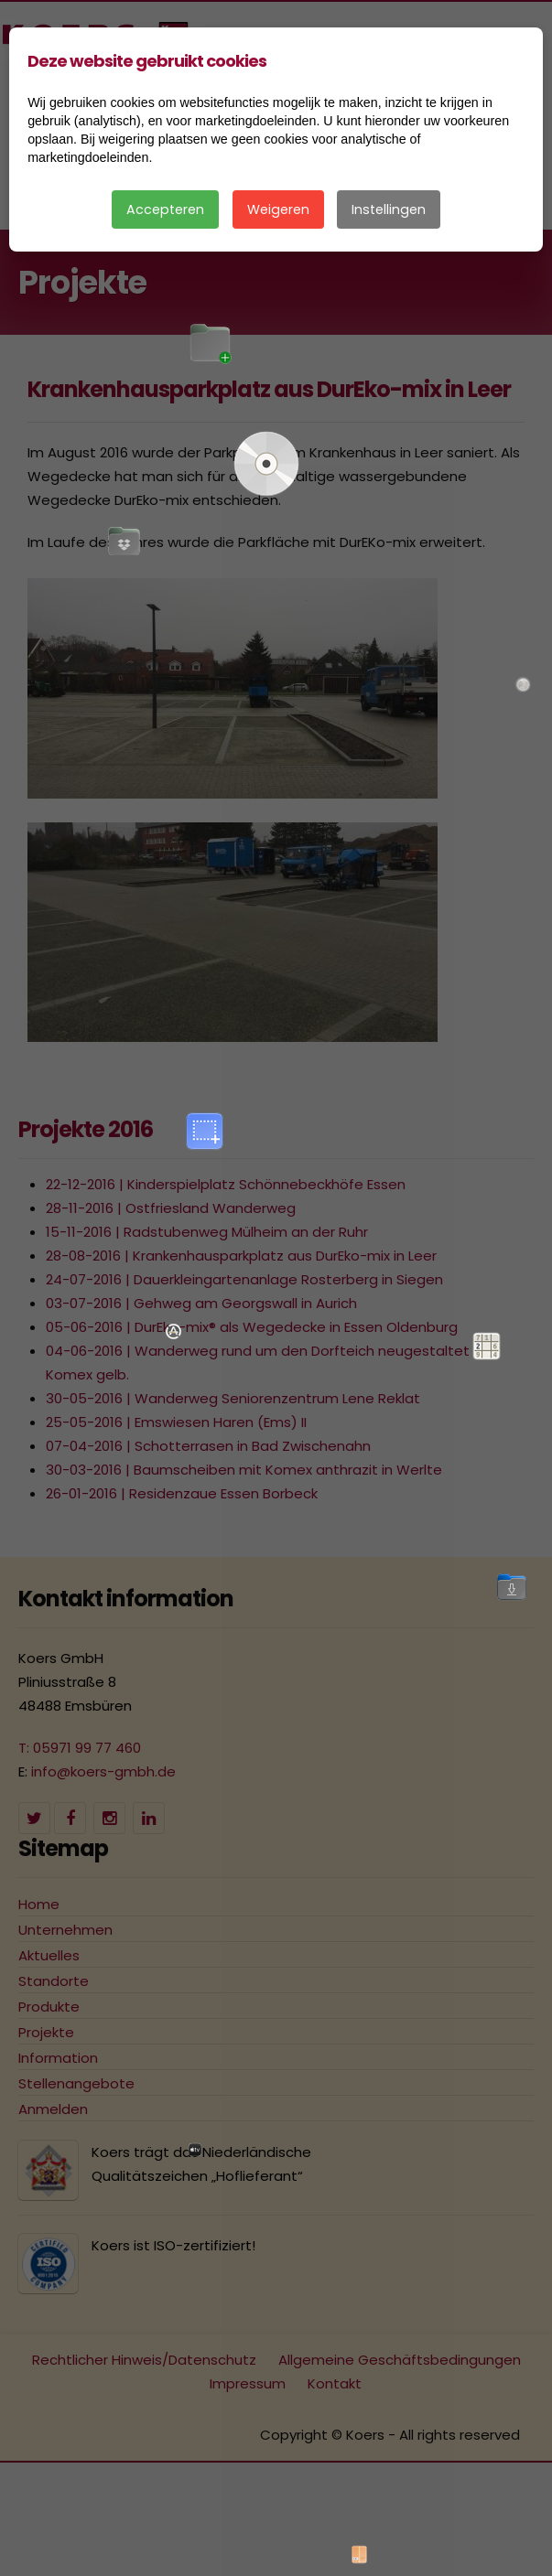 The width and height of the screenshot is (552, 2576). I want to click on open your downloads folder, so click(512, 1586).